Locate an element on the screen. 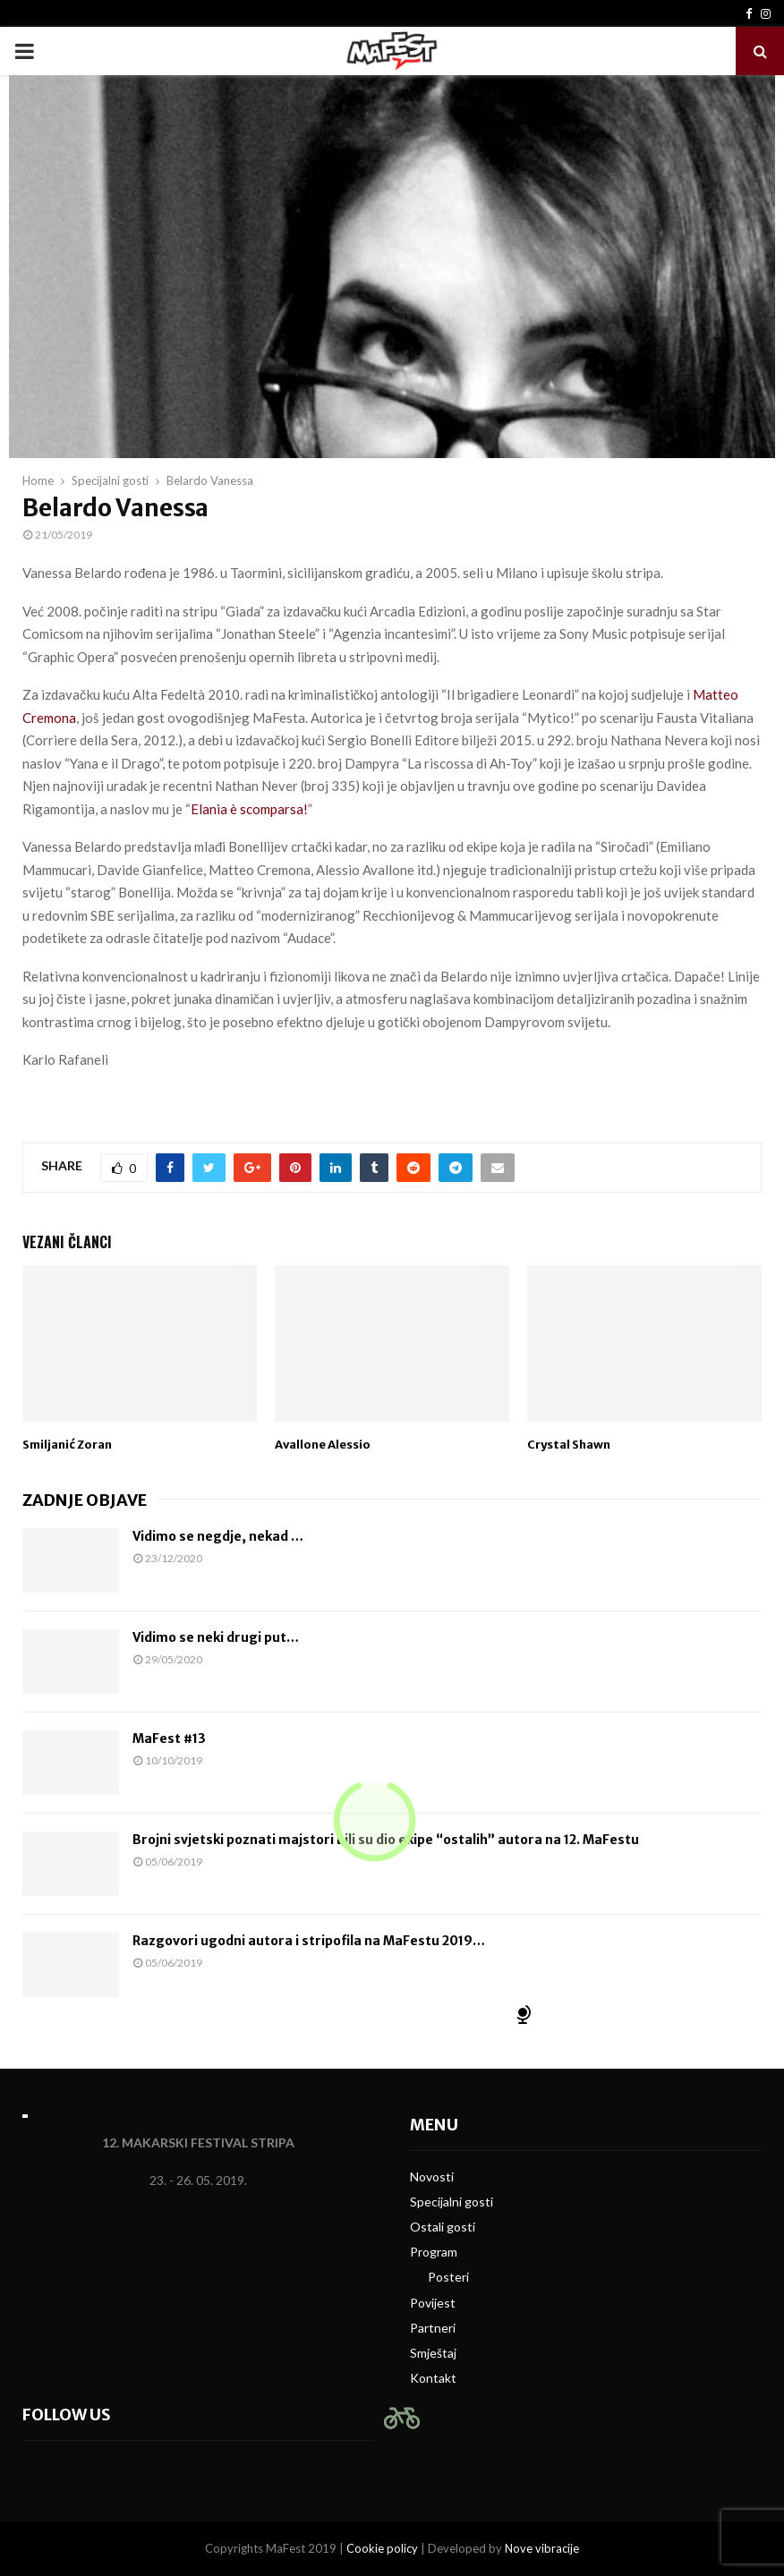  switch to global or worldwide view is located at coordinates (524, 2015).